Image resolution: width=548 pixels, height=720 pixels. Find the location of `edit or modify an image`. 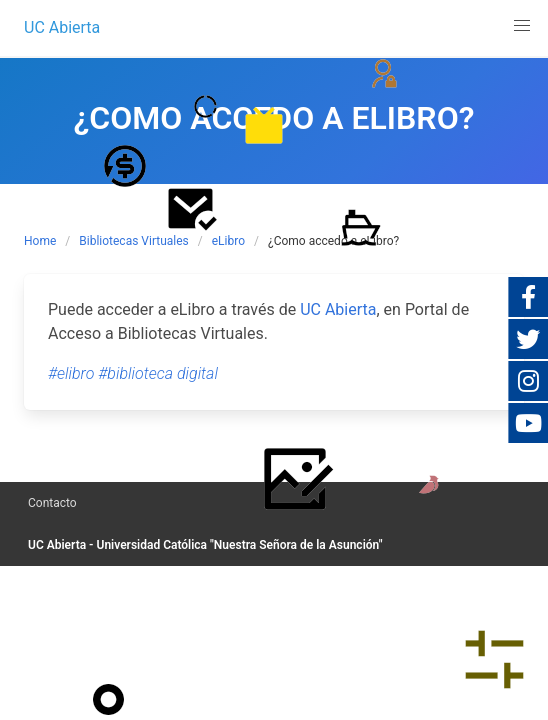

edit or modify an image is located at coordinates (295, 479).